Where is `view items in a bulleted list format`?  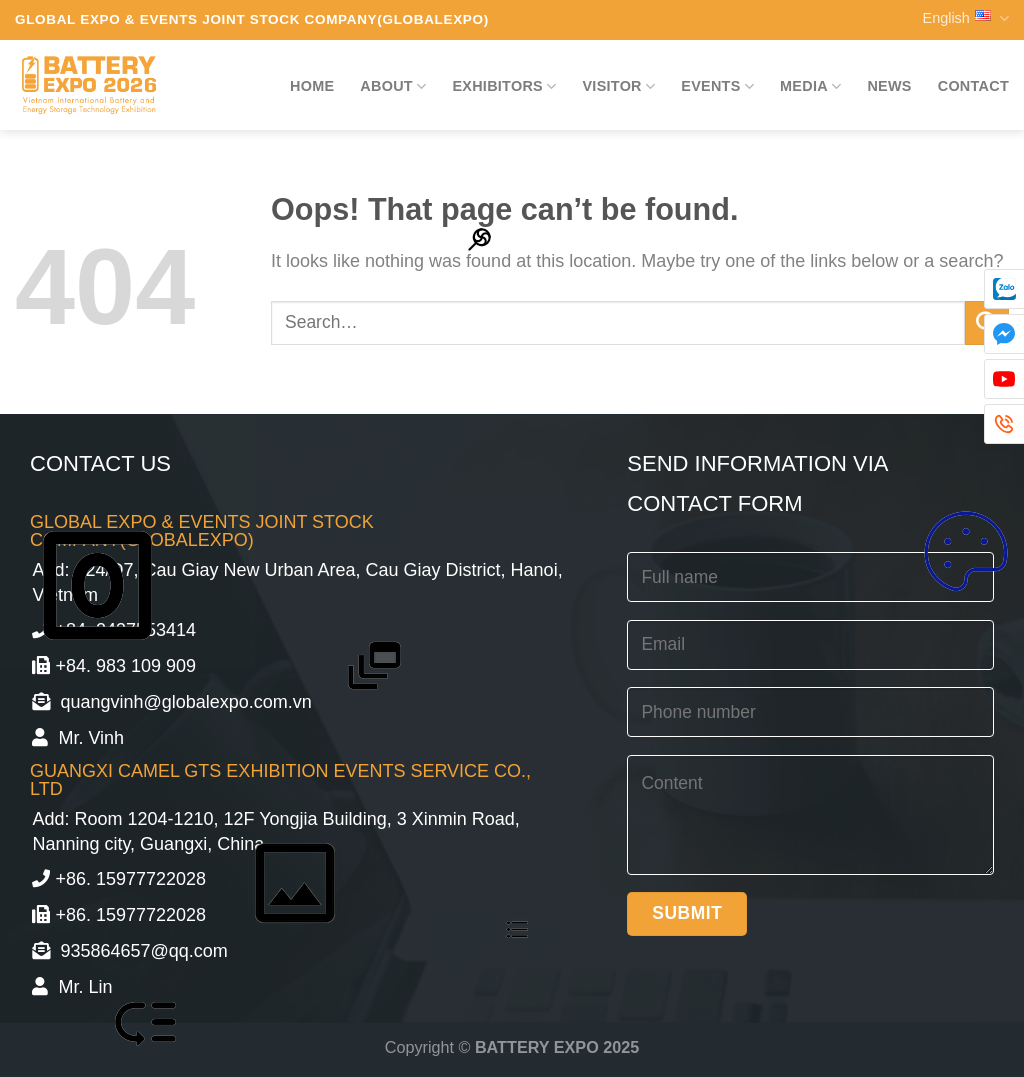 view items in a bulleted list format is located at coordinates (517, 929).